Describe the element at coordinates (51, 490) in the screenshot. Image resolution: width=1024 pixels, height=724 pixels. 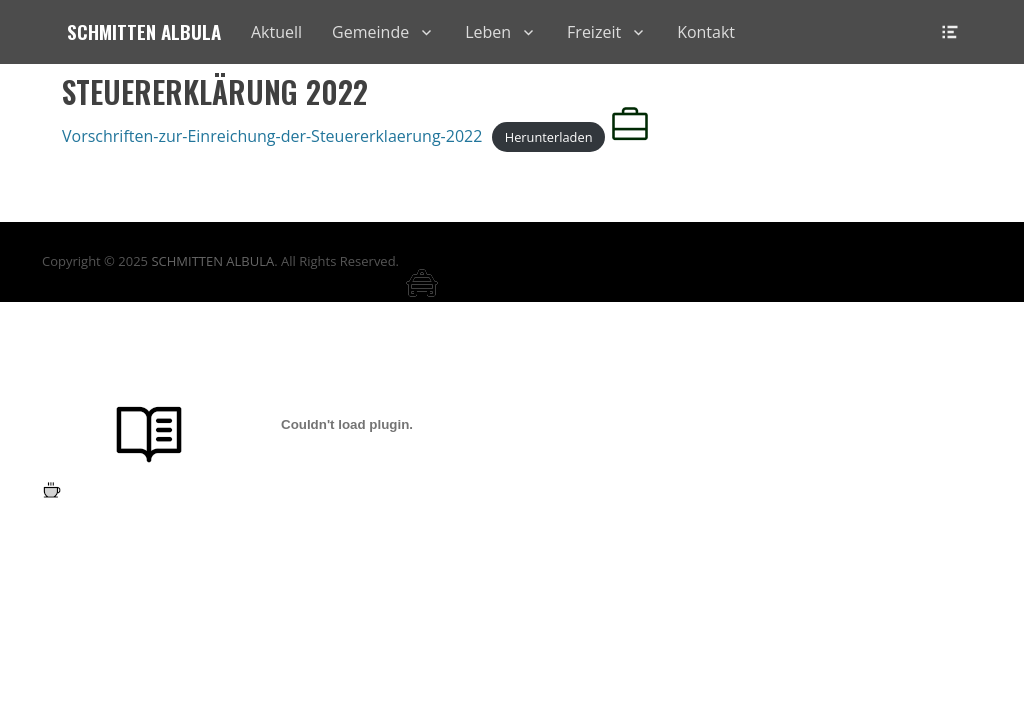
I see `find nearby coffee shops or cafés` at that location.